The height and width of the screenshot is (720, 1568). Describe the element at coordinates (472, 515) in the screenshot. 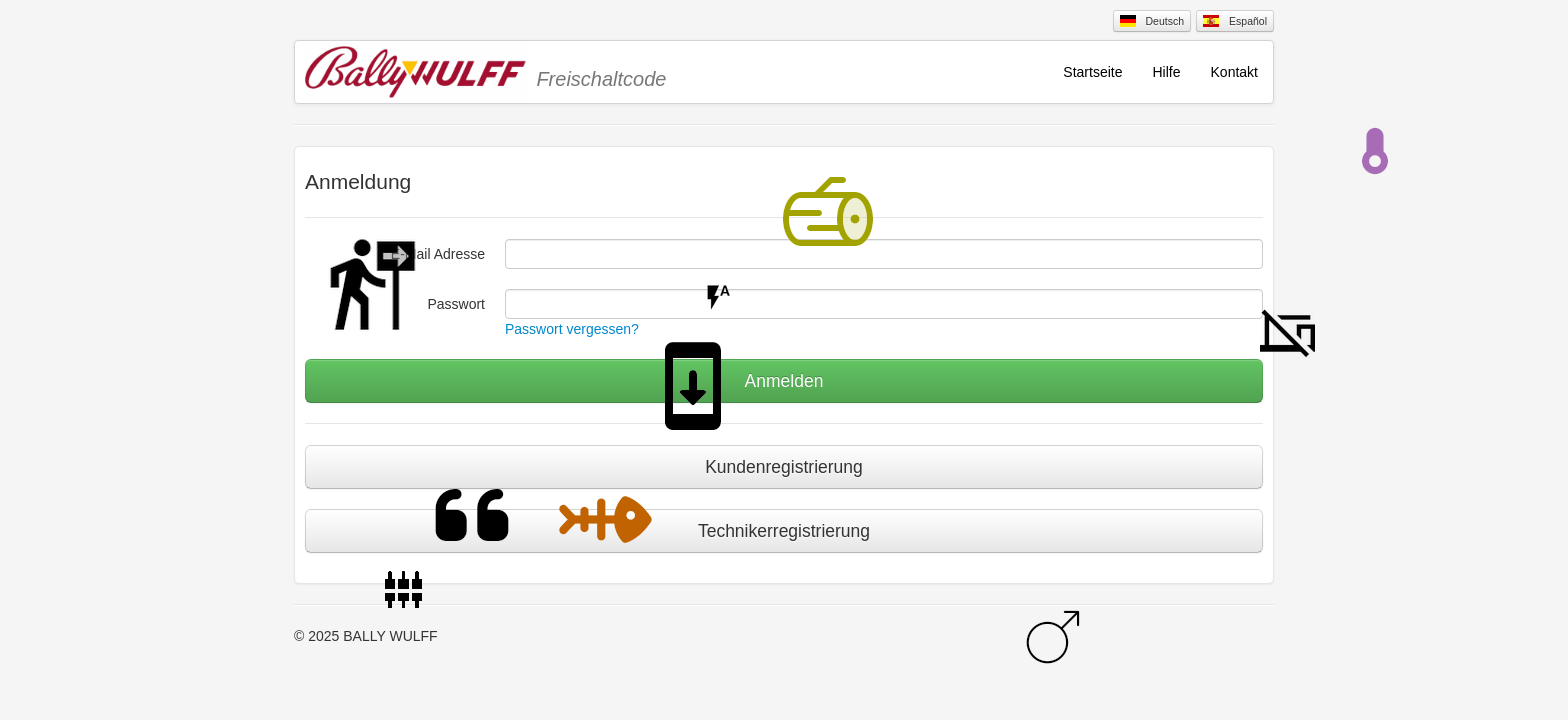

I see `insert a block quote` at that location.